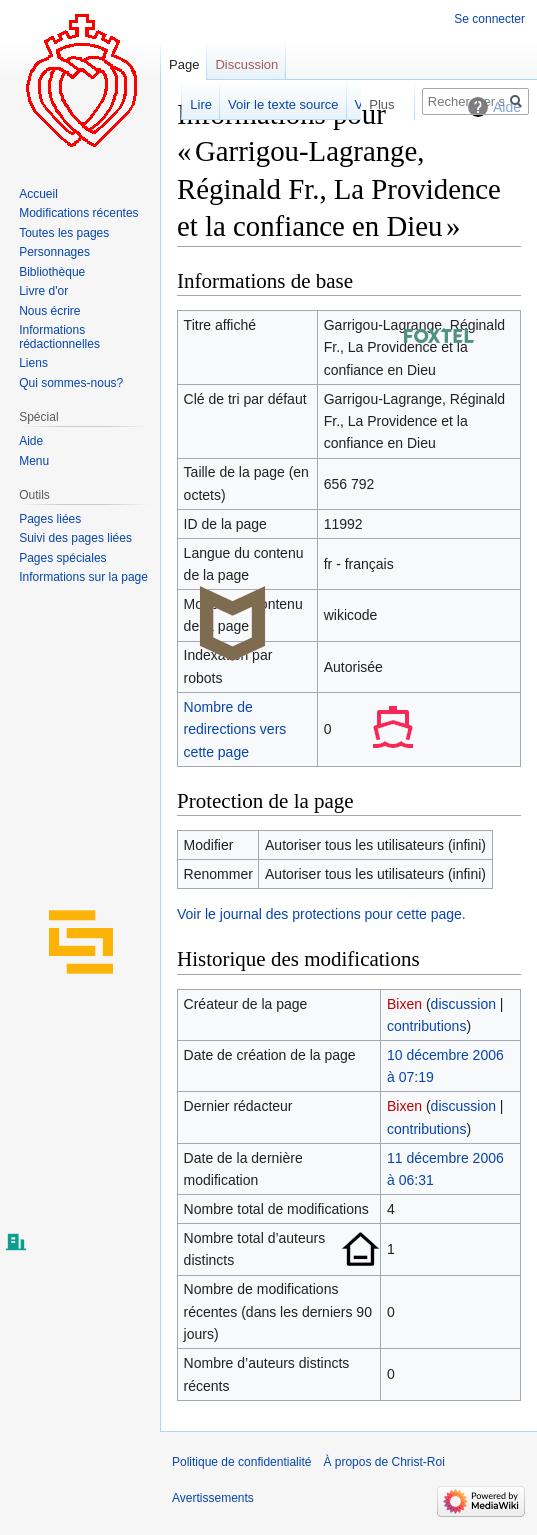 Image resolution: width=537 pixels, height=1535 pixels. Describe the element at coordinates (16, 1242) in the screenshot. I see `view building or office location` at that location.